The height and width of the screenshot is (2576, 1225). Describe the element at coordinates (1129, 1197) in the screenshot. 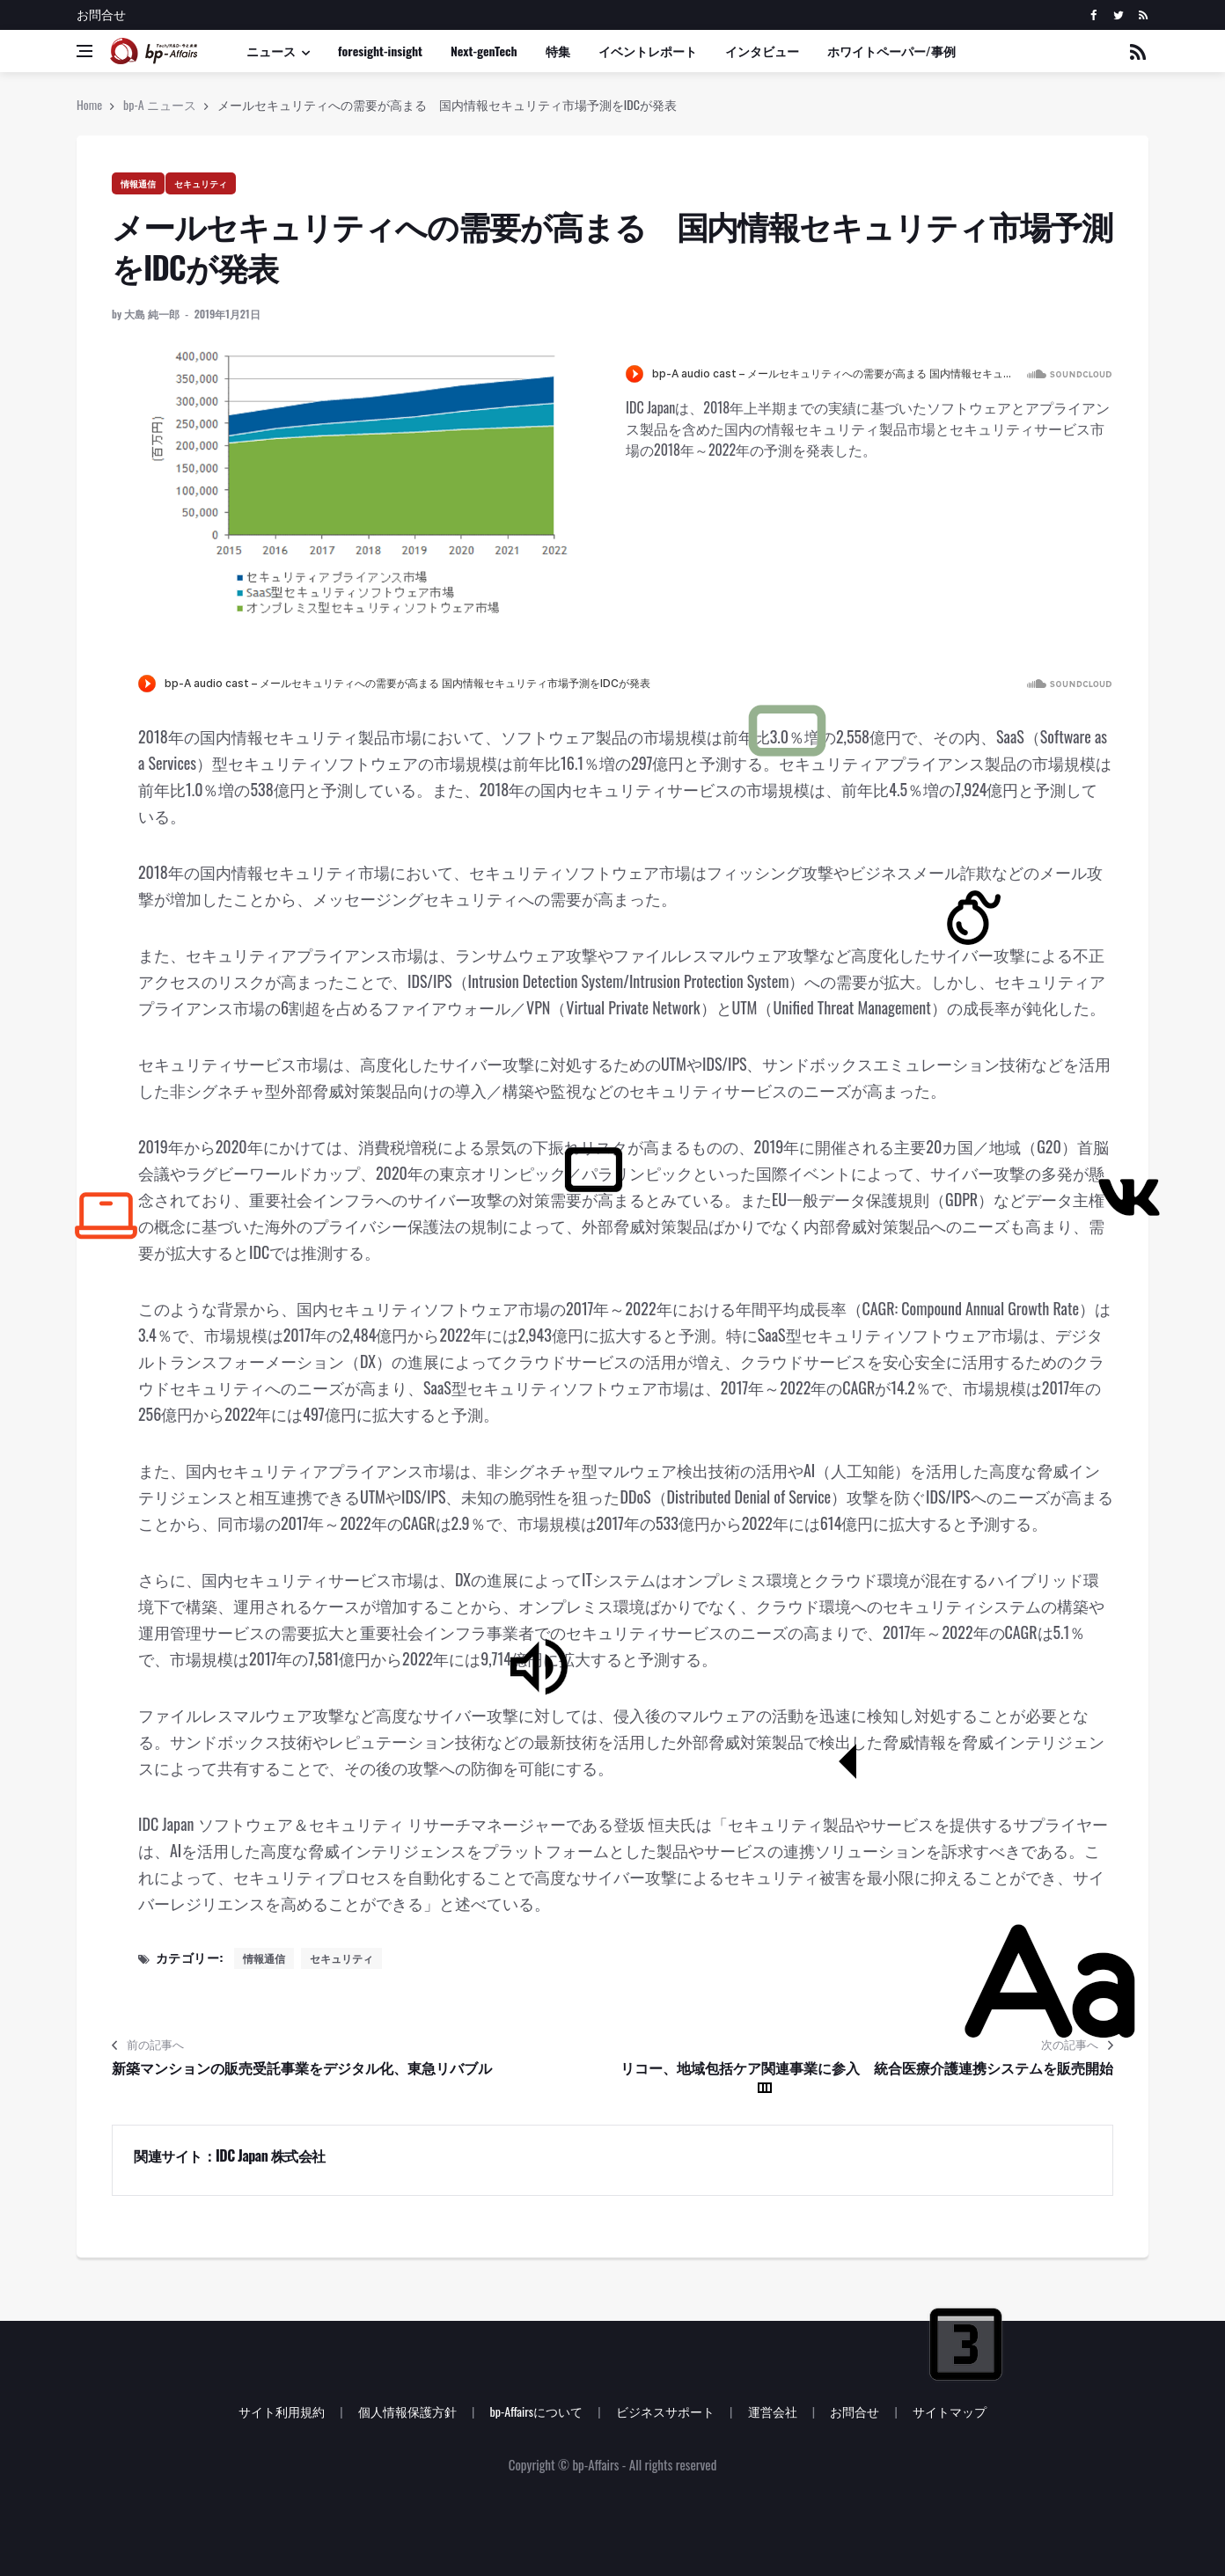

I see `open VK social network` at that location.